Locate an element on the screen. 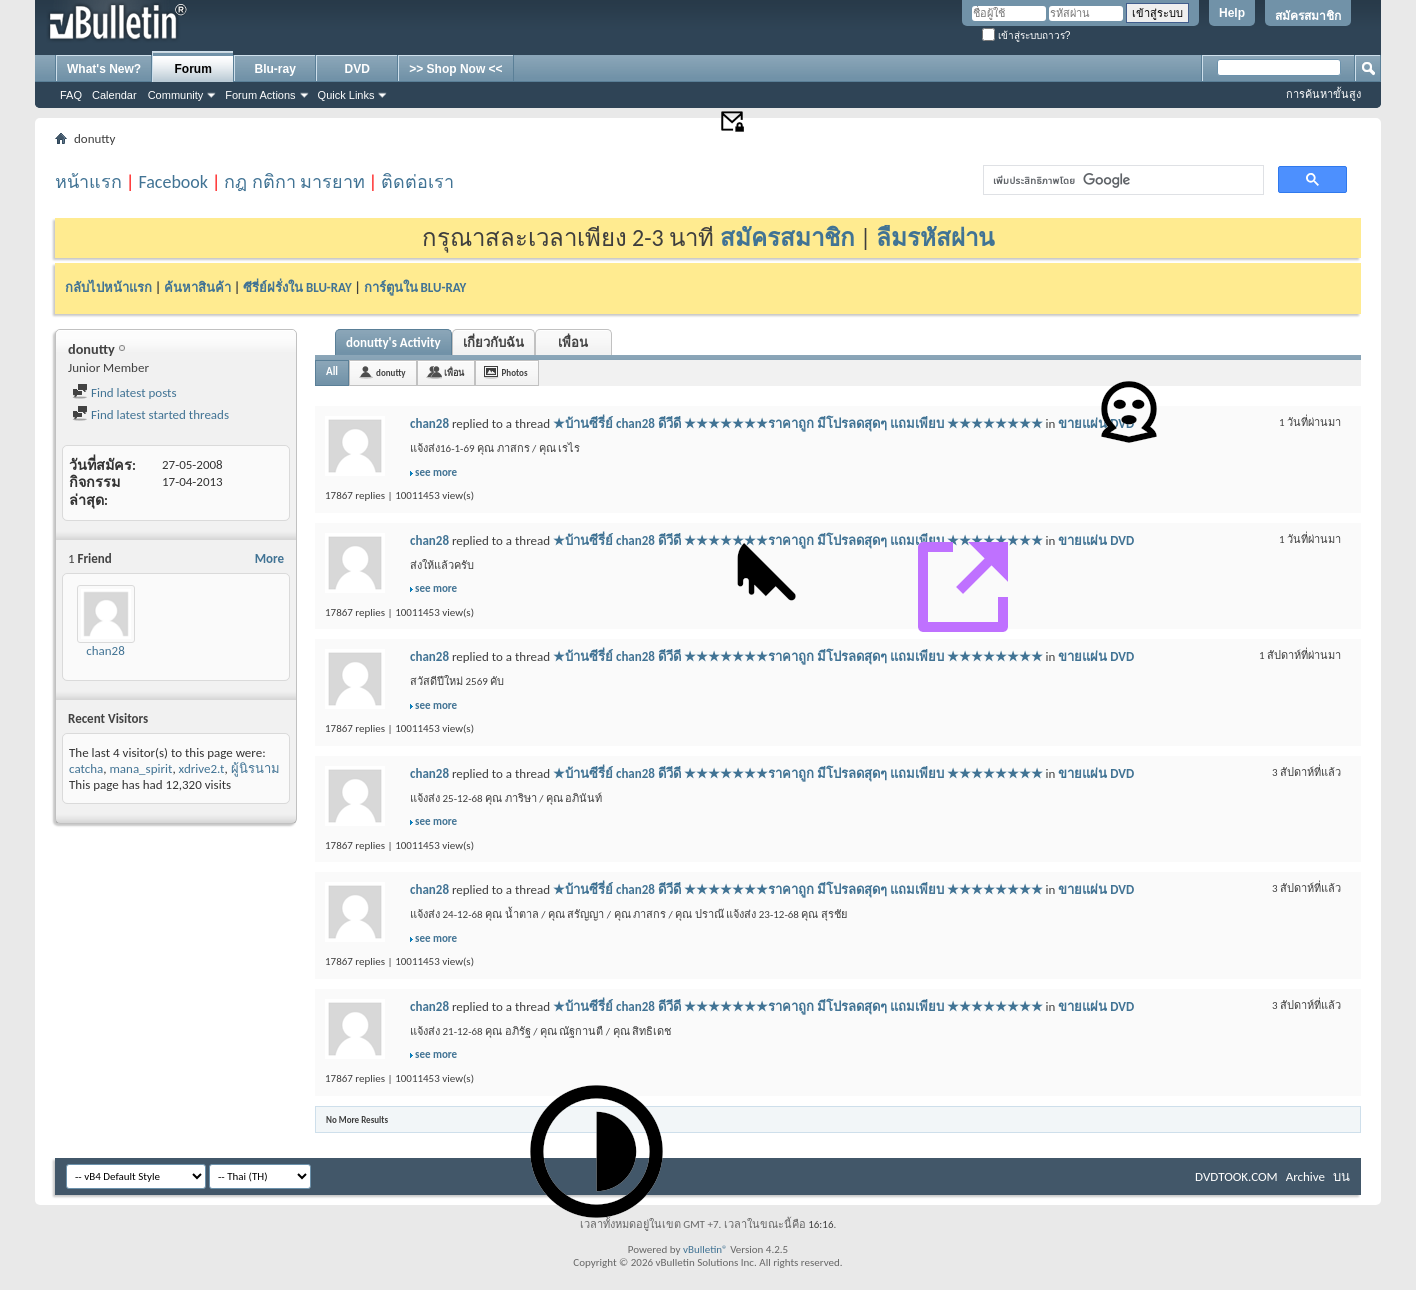 The image size is (1416, 1290). adjust display contrast settings is located at coordinates (596, 1151).